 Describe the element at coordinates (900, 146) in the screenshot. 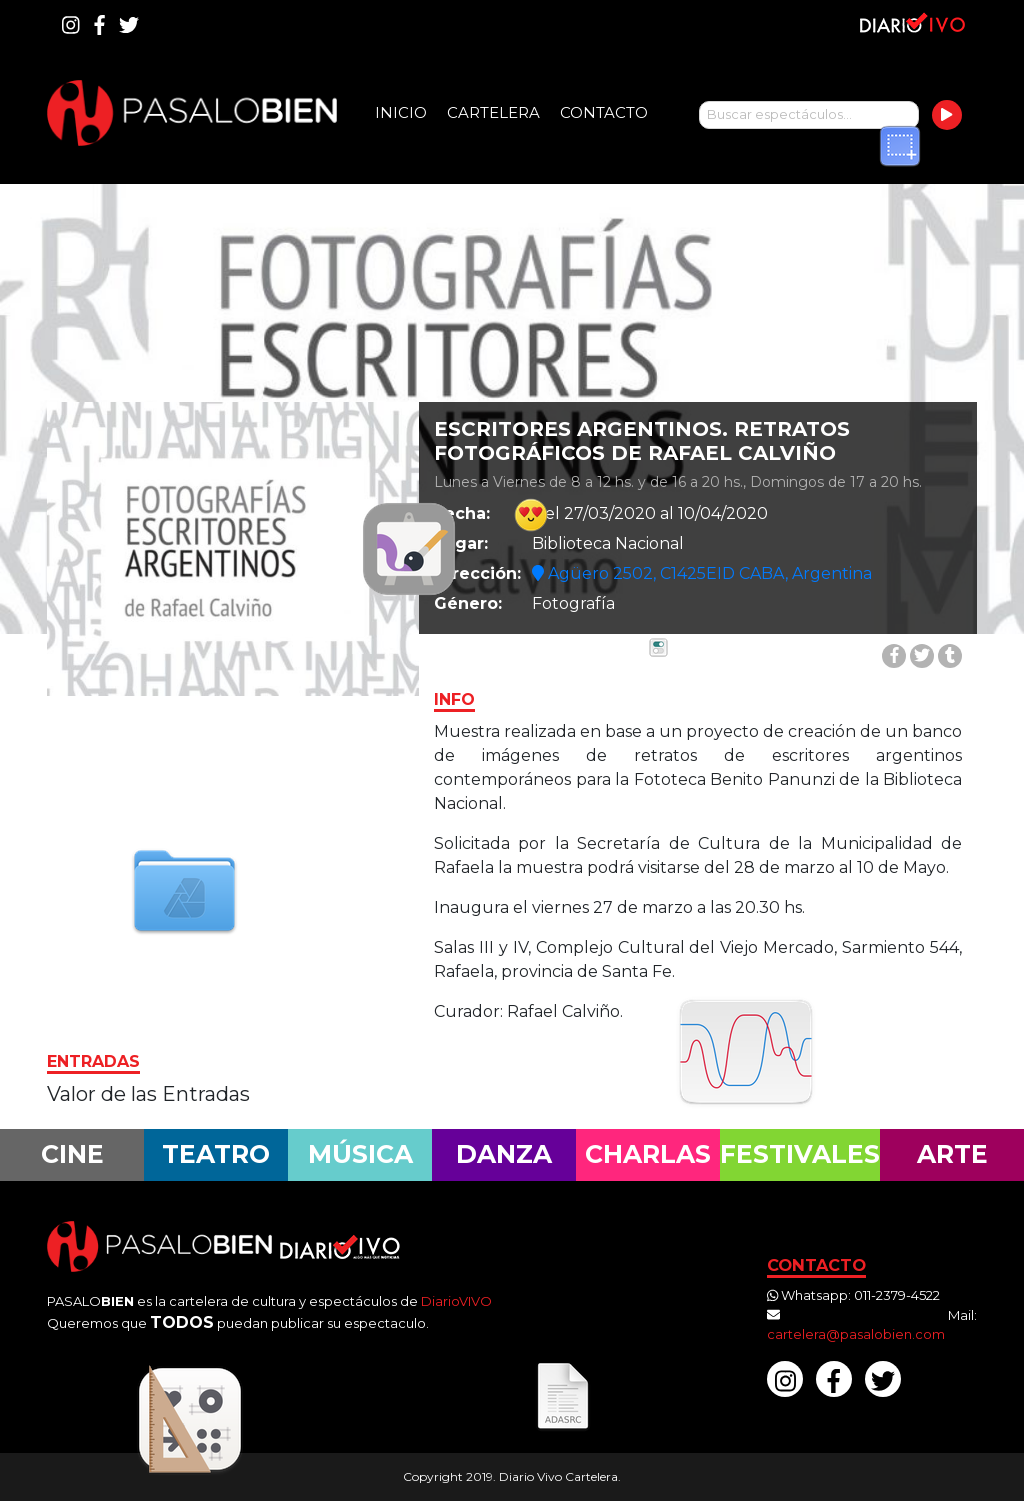

I see `take a screenshot` at that location.